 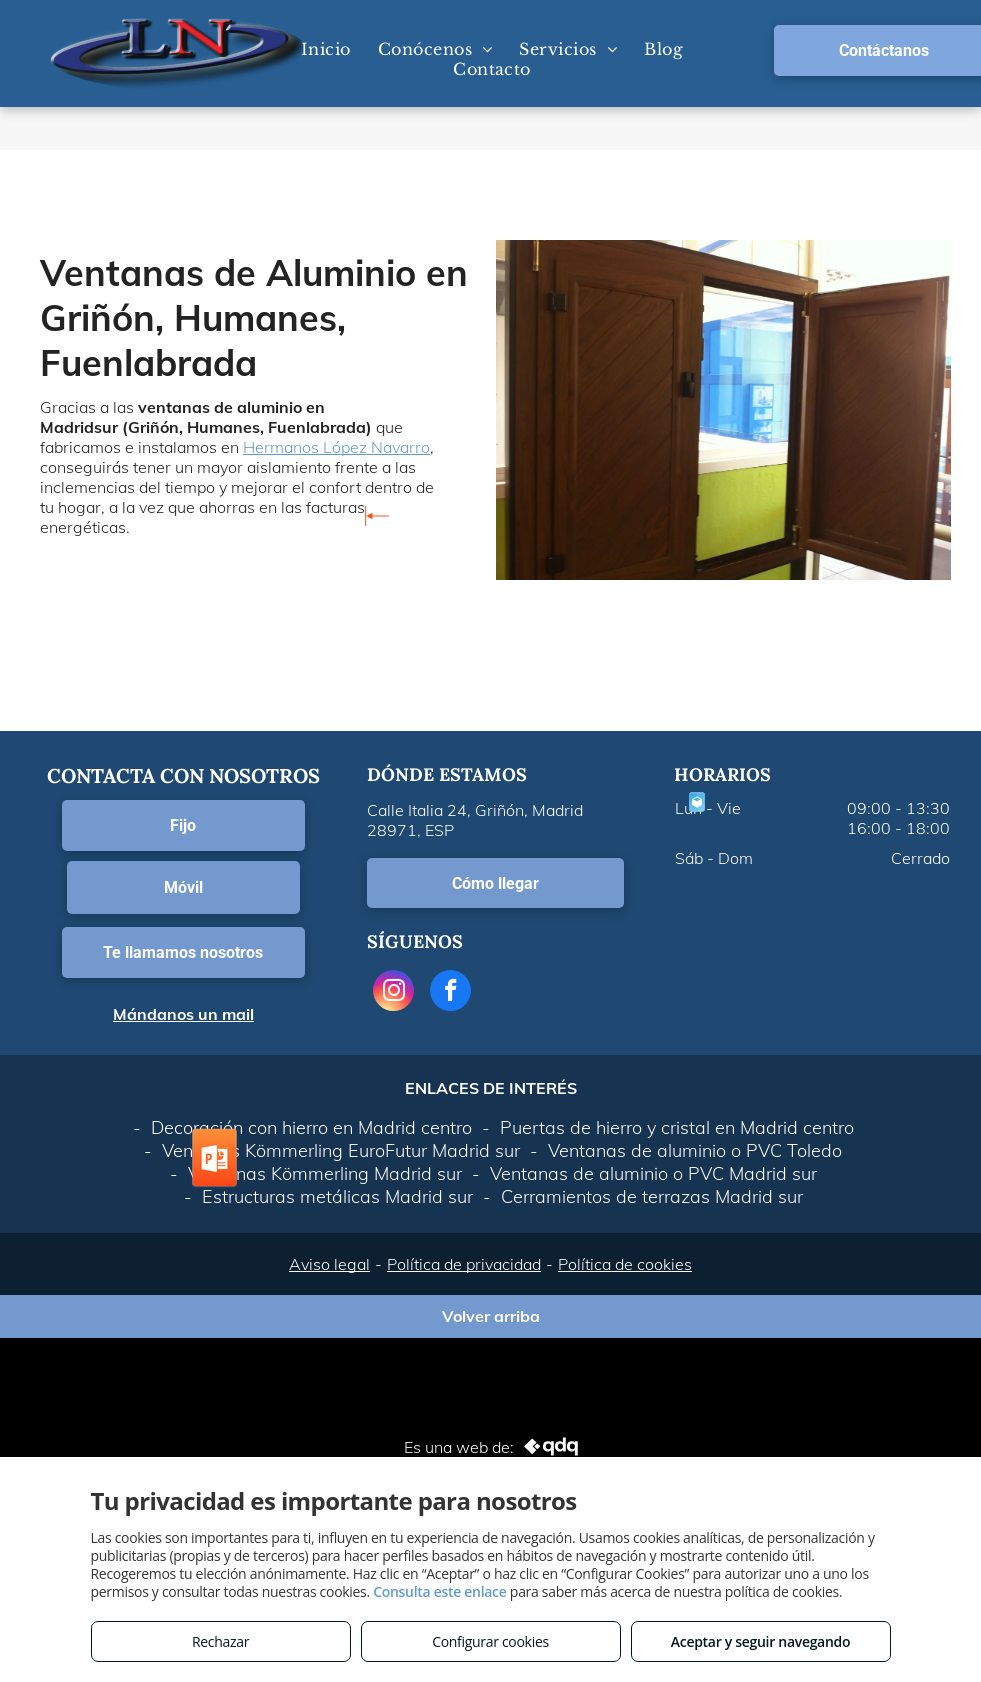 I want to click on a flatpak application package file, so click(x=697, y=802).